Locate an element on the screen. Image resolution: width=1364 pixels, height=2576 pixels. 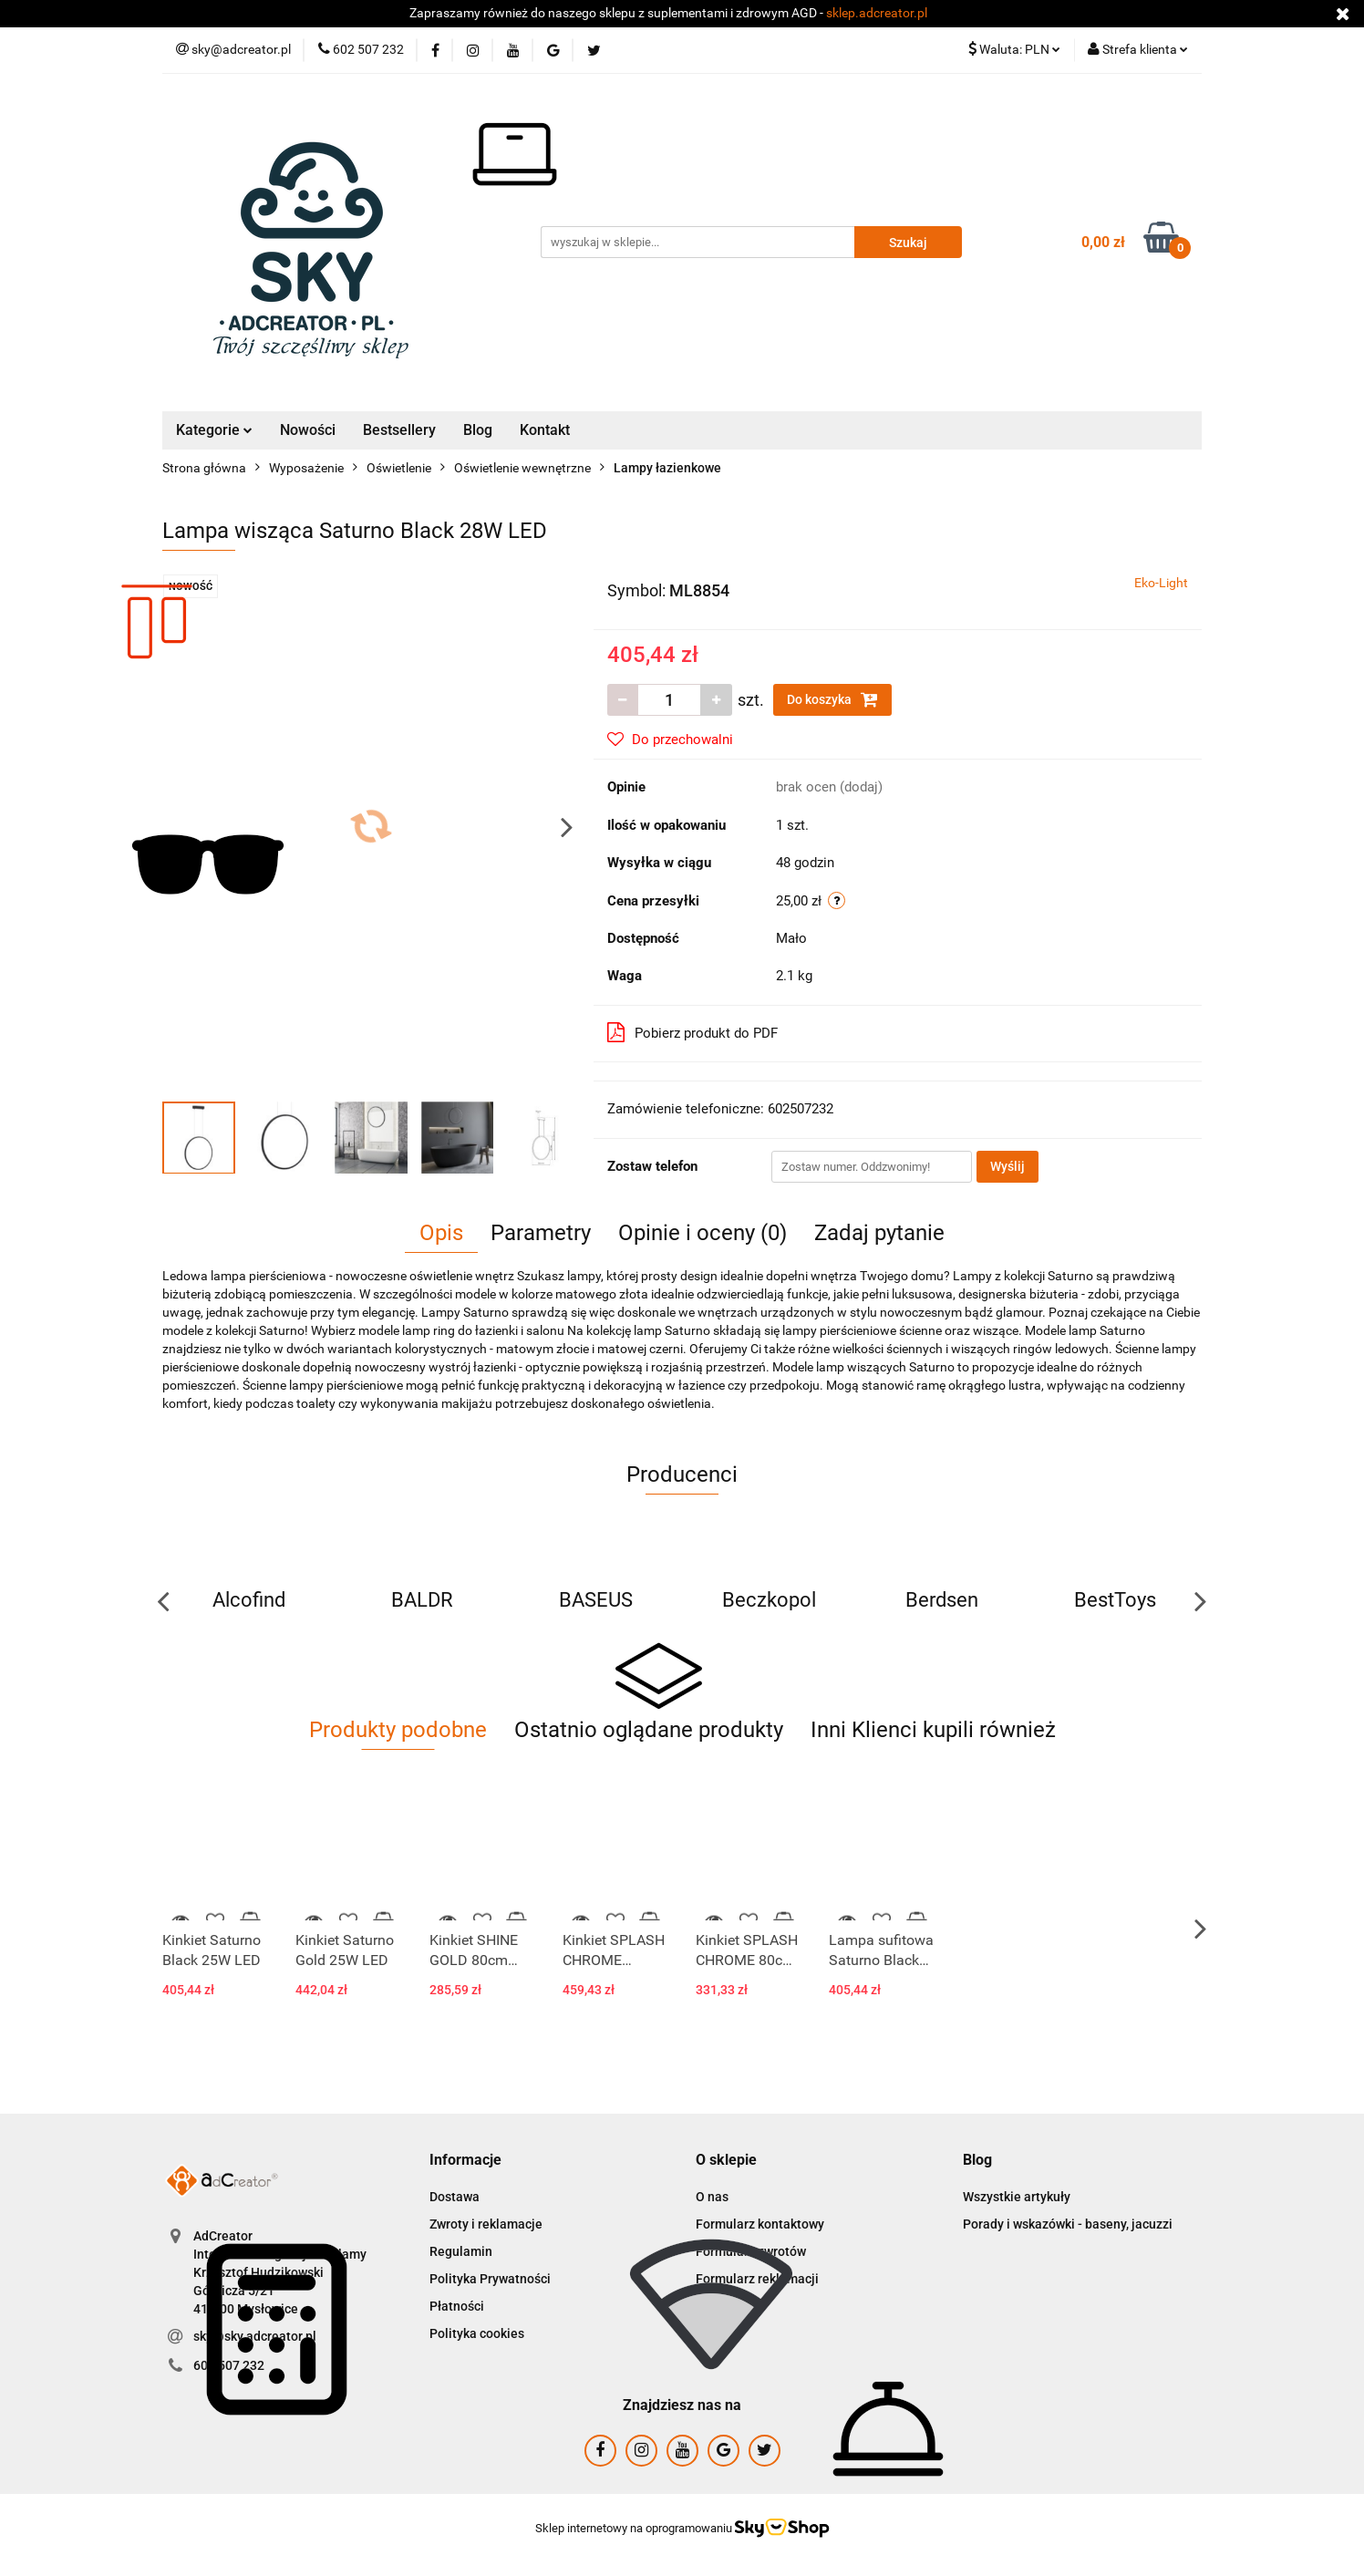
indicates medium wifi signal strength is located at coordinates (711, 2304).